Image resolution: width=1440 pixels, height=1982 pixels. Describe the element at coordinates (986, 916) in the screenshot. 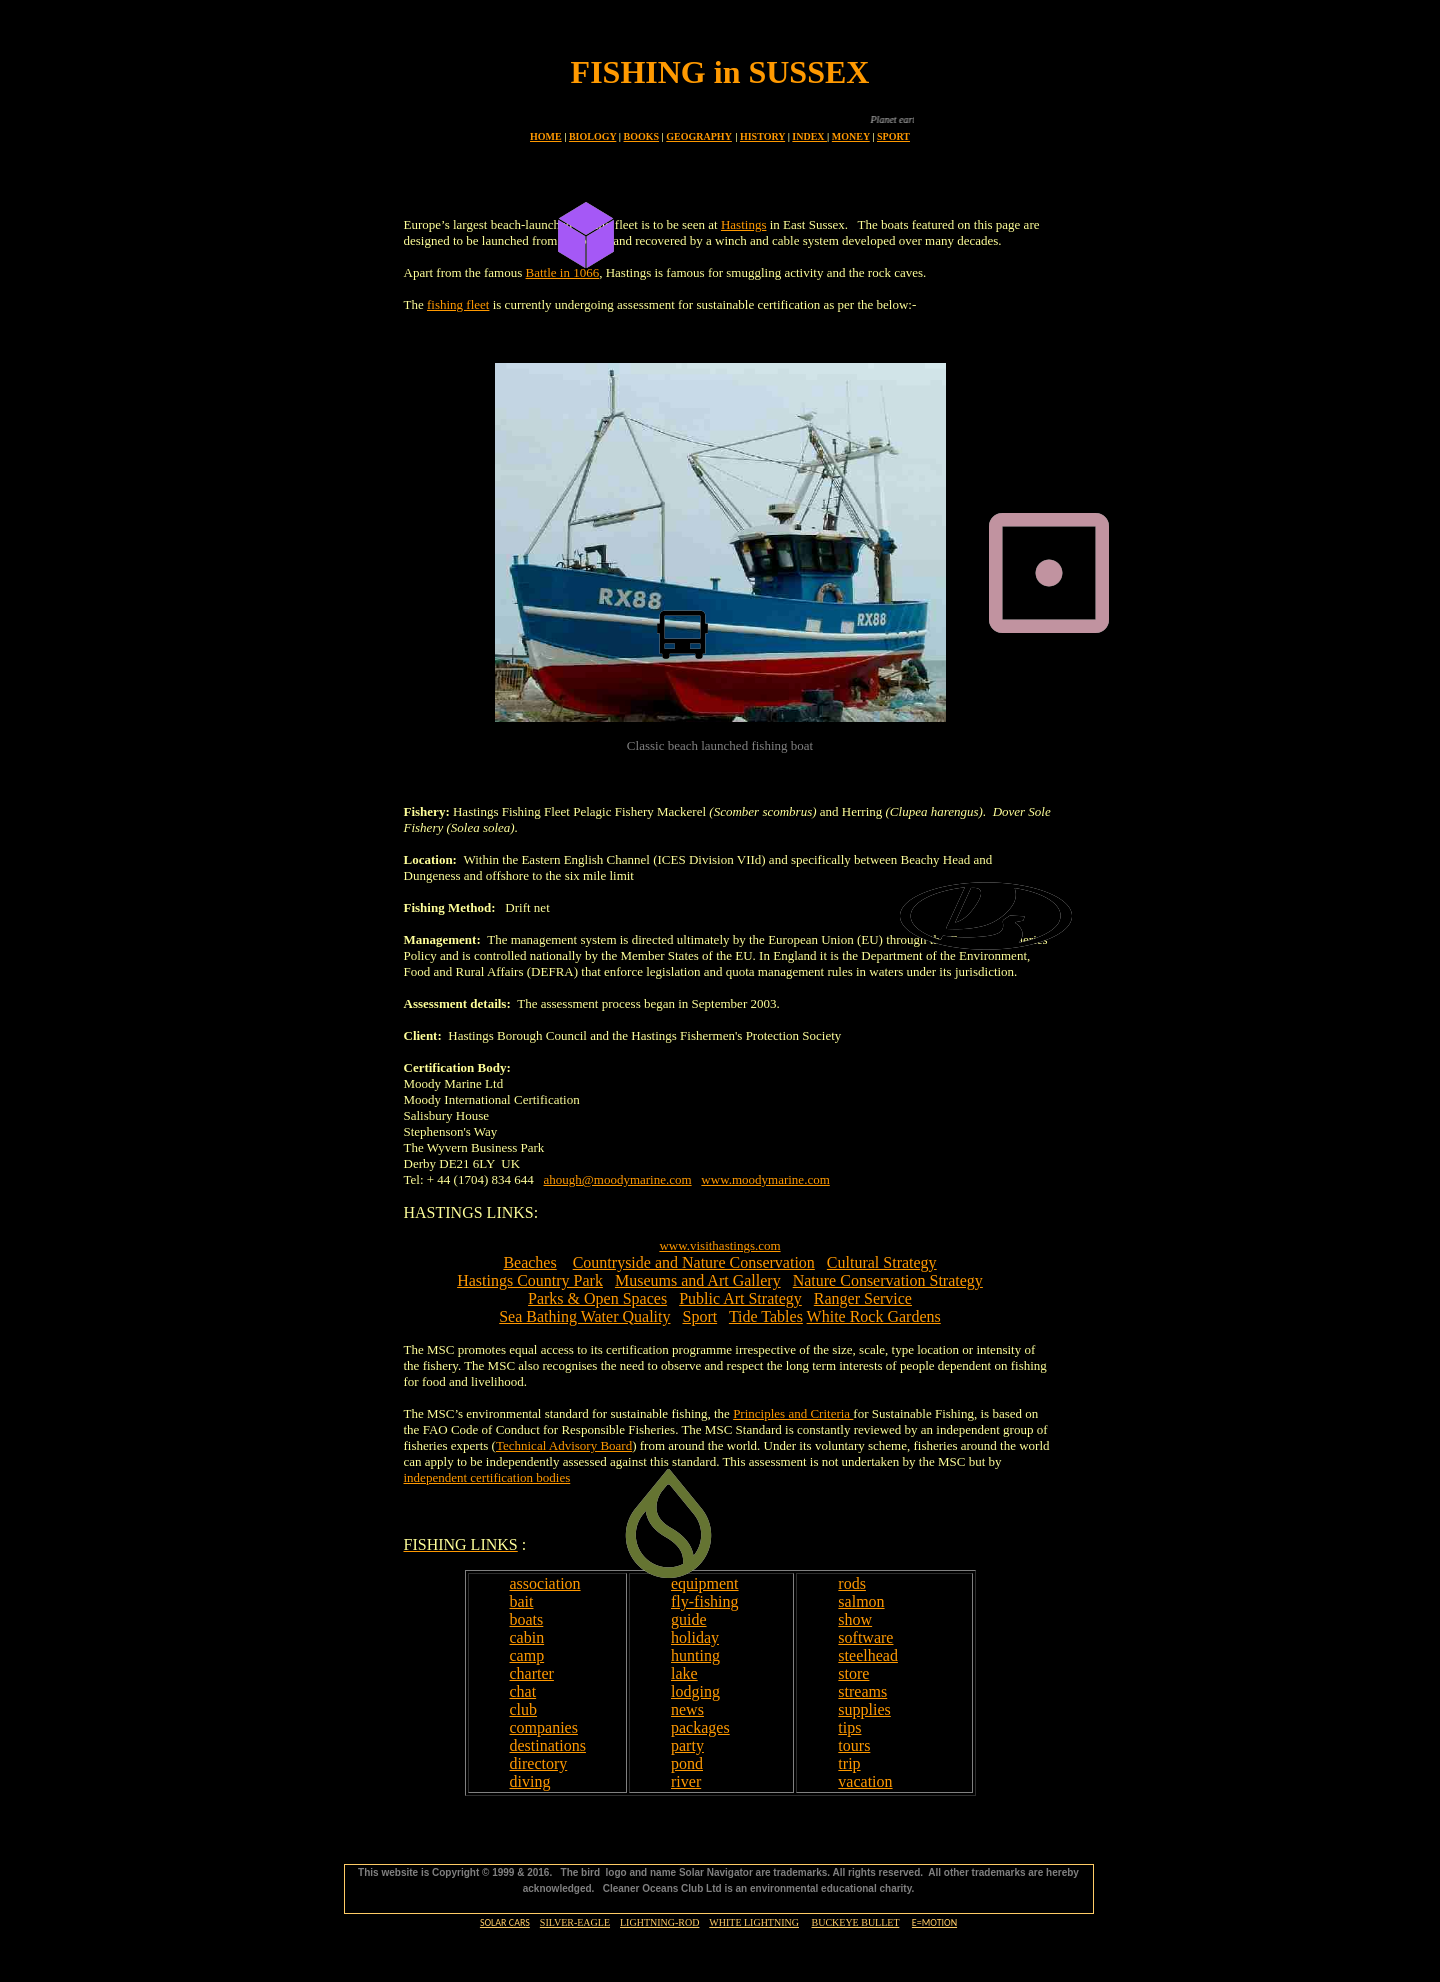

I see `Lada automotive brand logo` at that location.